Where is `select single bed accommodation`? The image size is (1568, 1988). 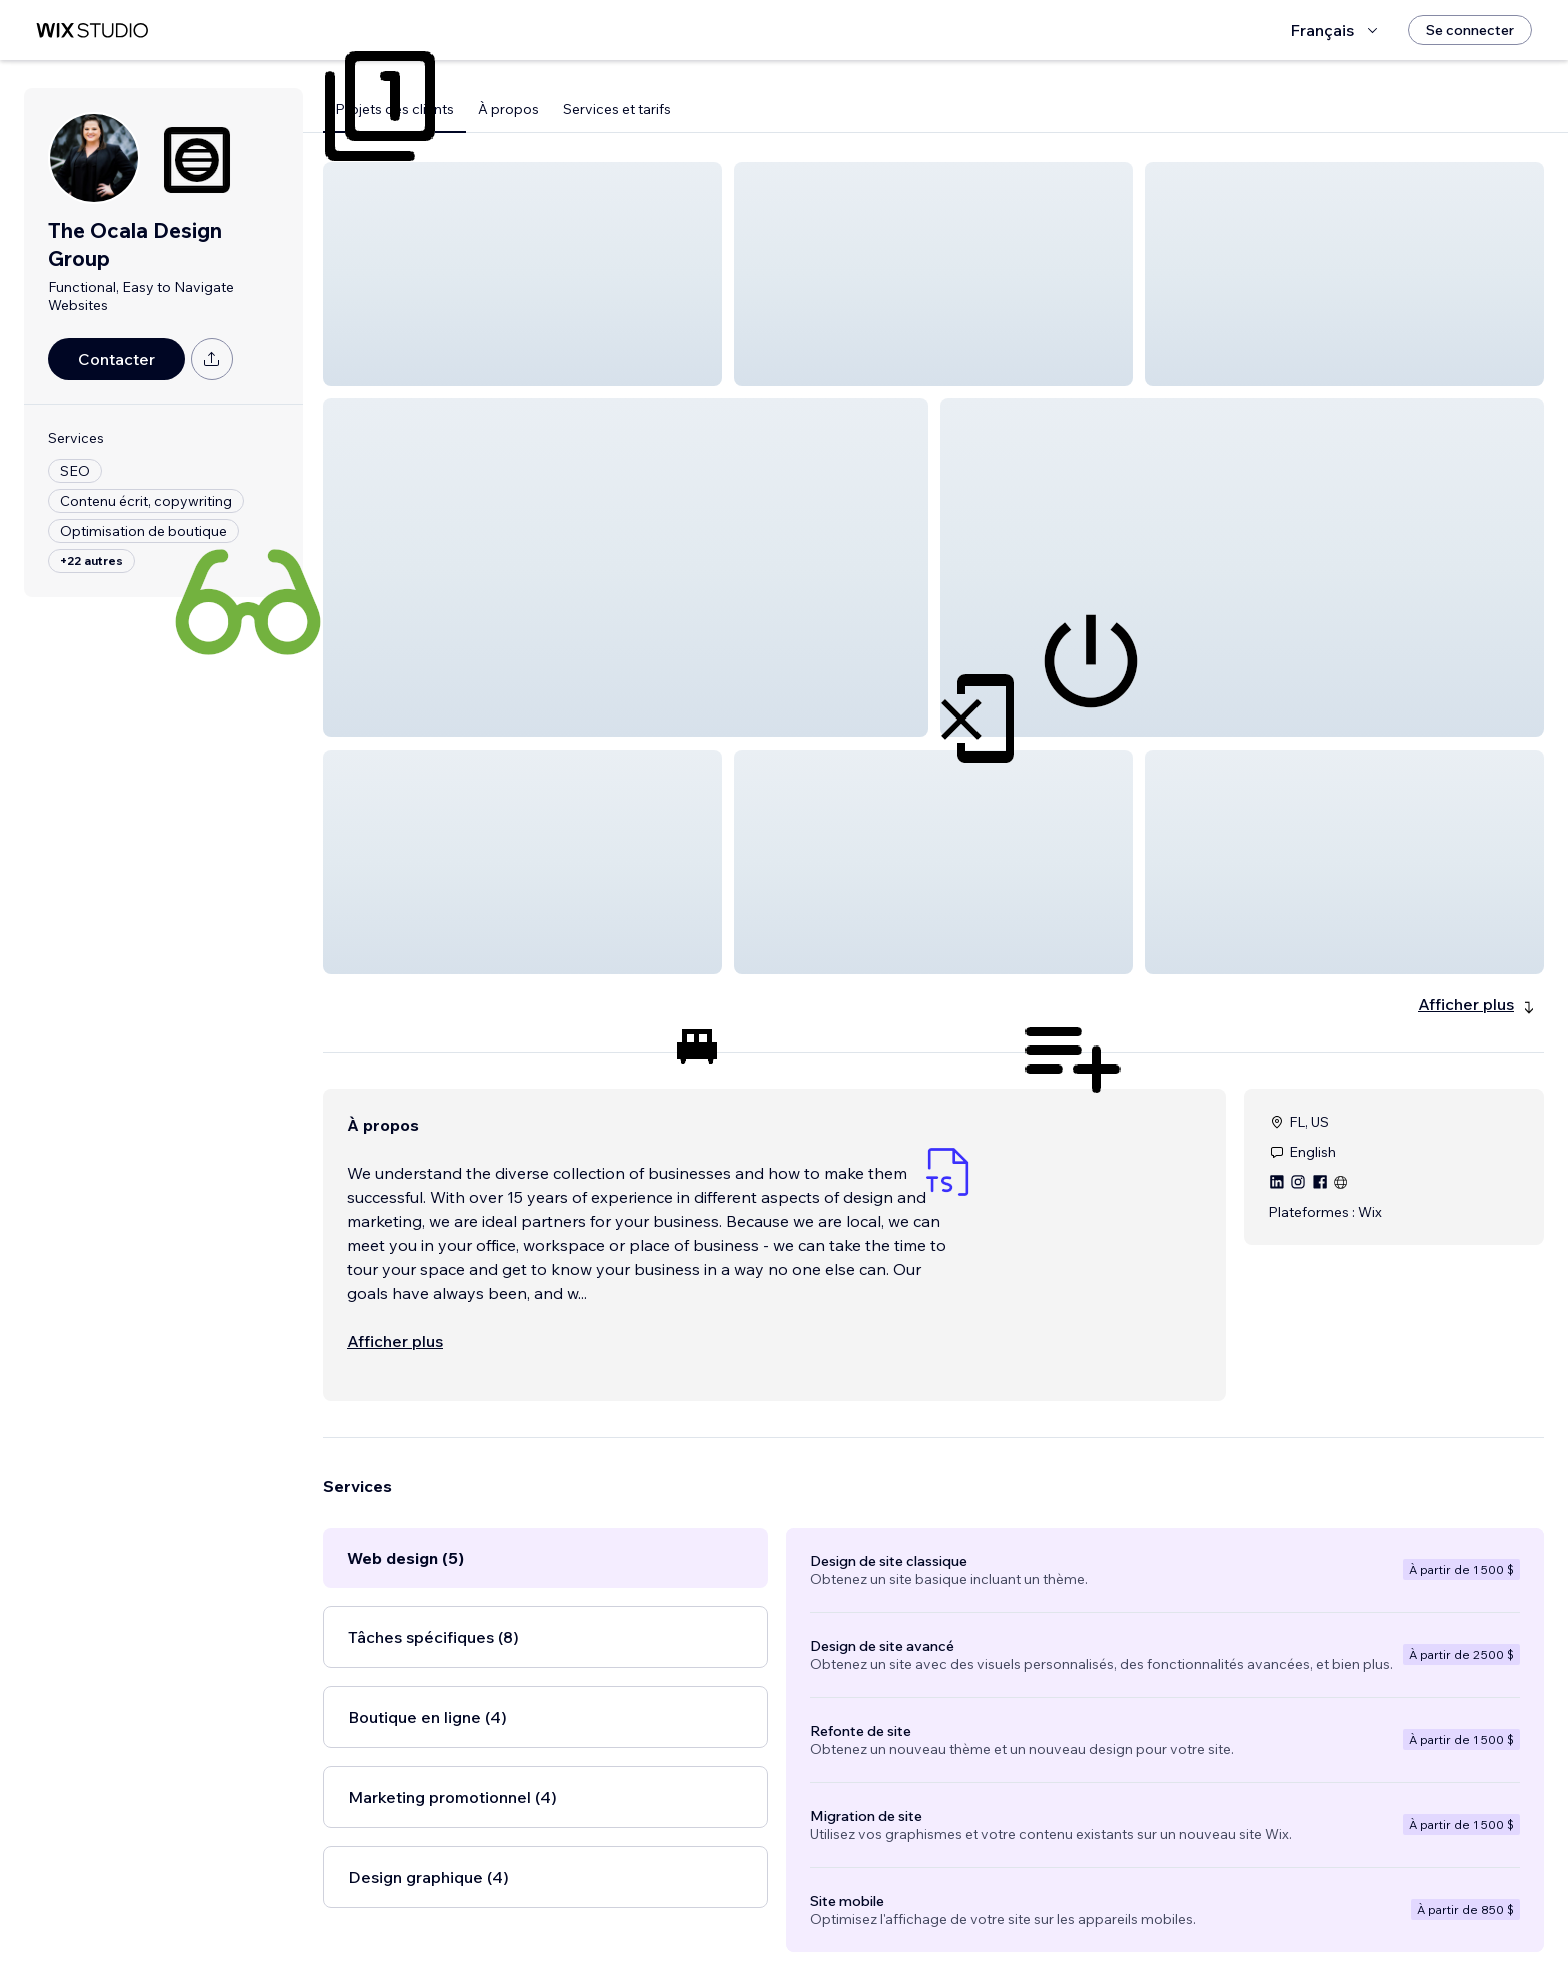 select single bed accommodation is located at coordinates (697, 1047).